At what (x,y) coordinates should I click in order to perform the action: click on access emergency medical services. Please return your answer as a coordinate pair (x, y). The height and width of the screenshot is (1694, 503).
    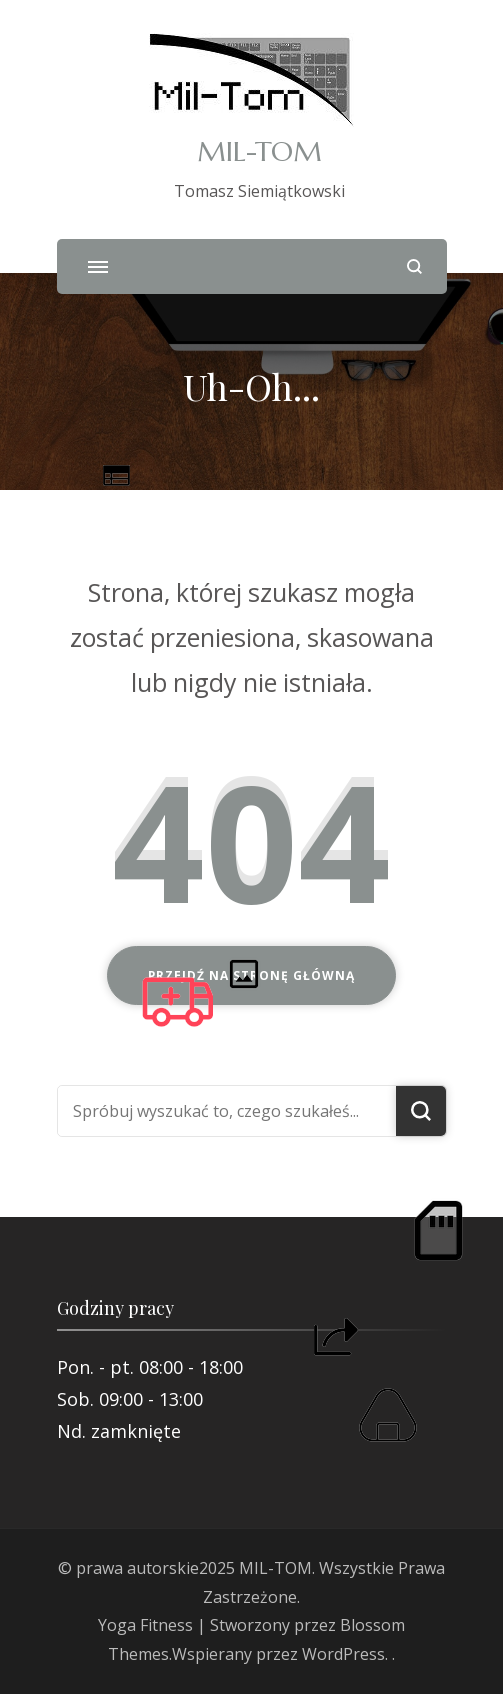
    Looking at the image, I should click on (175, 998).